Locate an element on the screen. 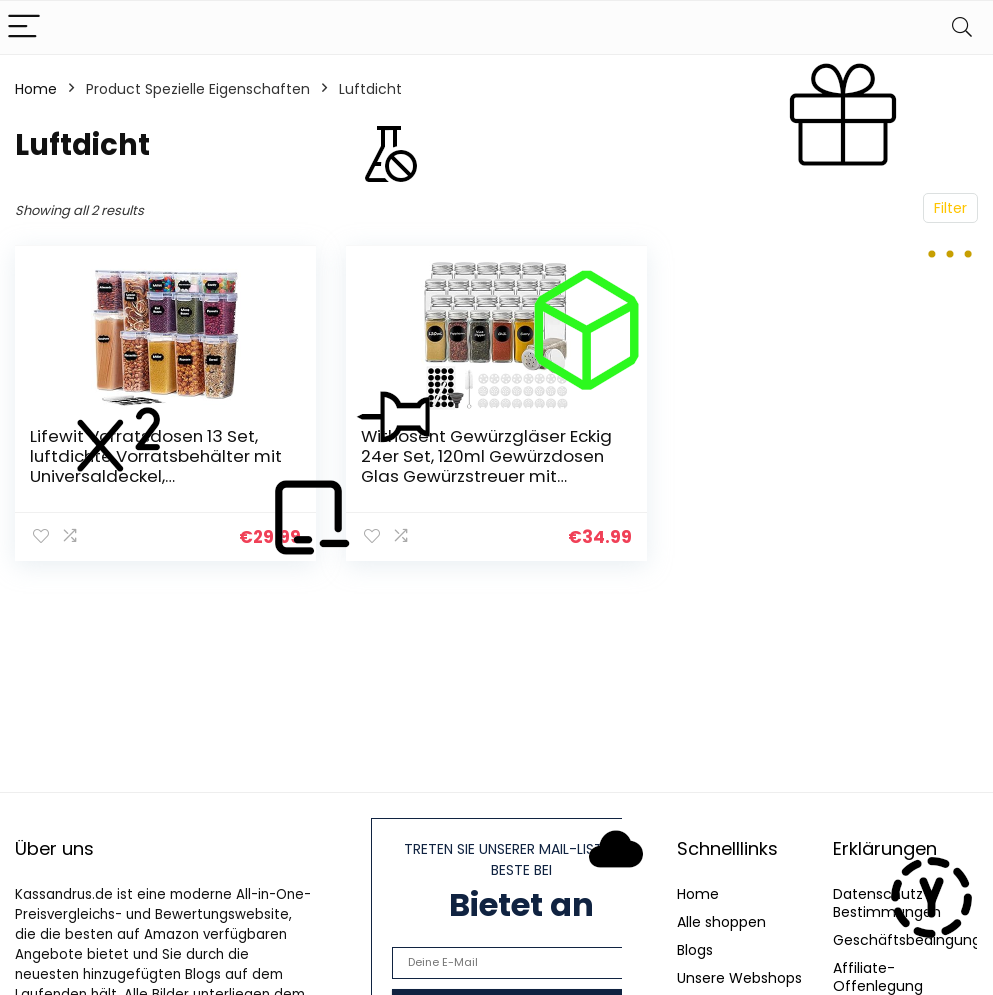  apply superscript formatting to selected text is located at coordinates (114, 441).